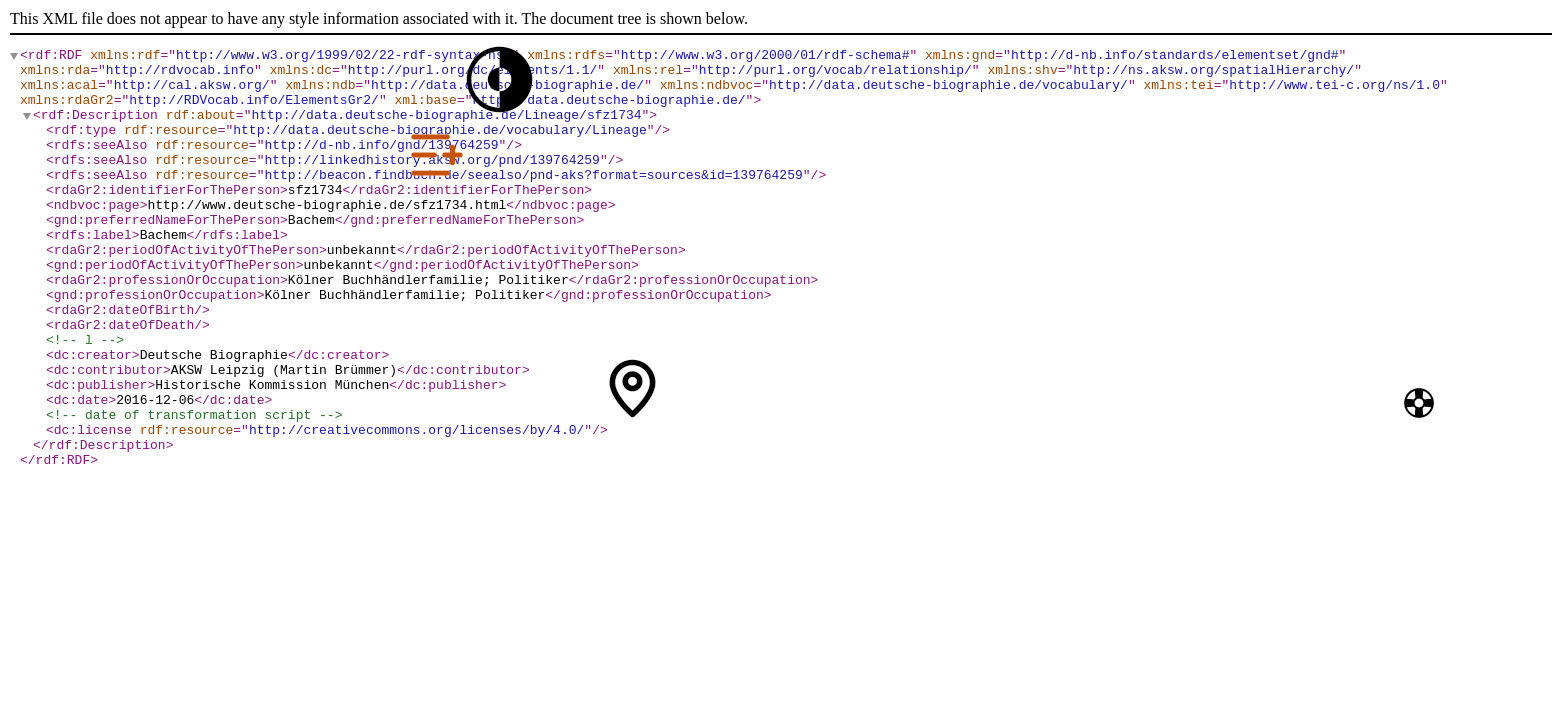  What do you see at coordinates (437, 155) in the screenshot?
I see `add a new item to the list` at bounding box center [437, 155].